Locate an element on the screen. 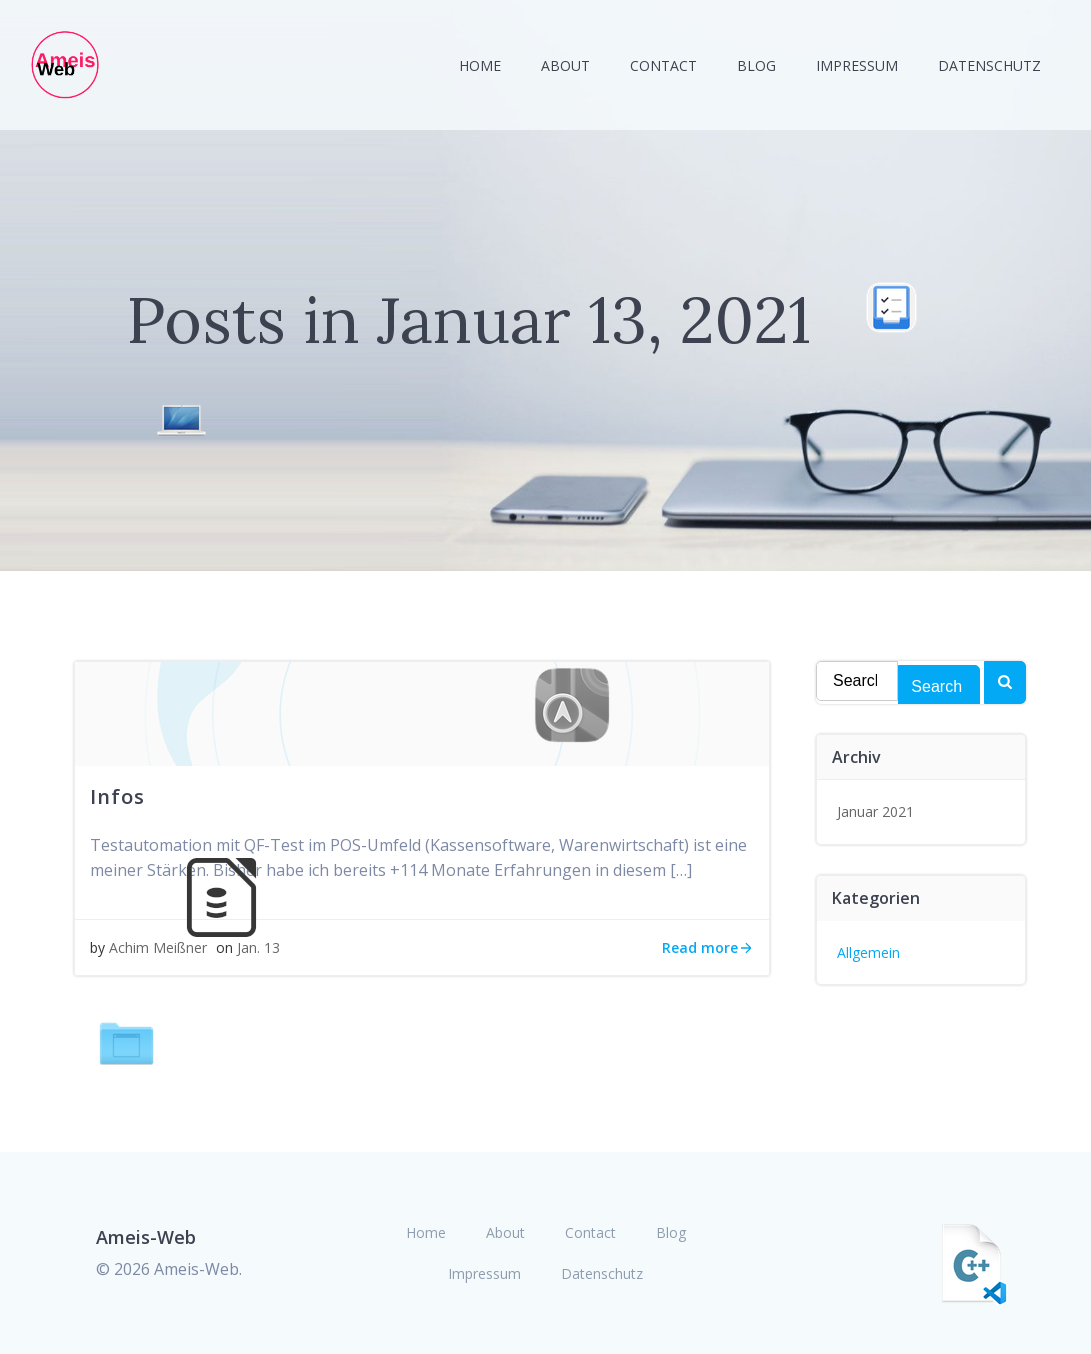 This screenshot has height=1354, width=1091. represents an apple ibook g4 laptop device is located at coordinates (181, 419).